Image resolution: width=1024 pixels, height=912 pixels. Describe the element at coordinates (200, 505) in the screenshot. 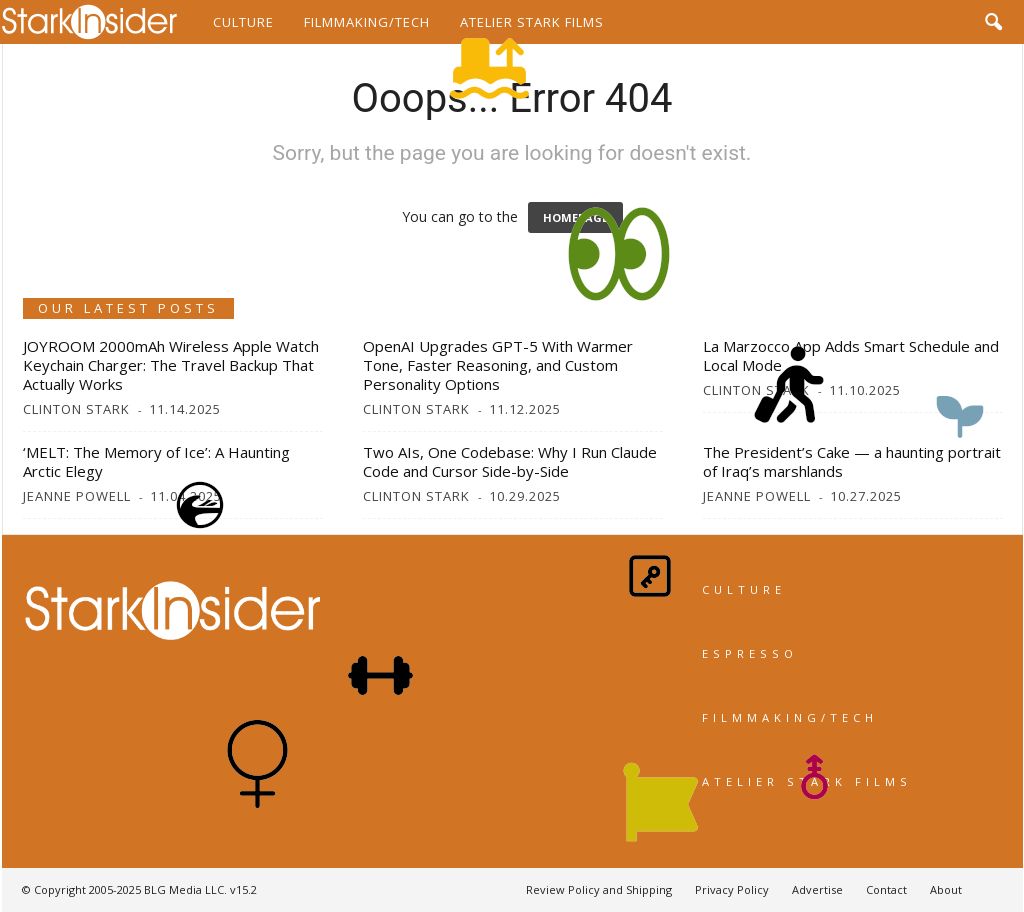

I see `joget platform logo` at that location.